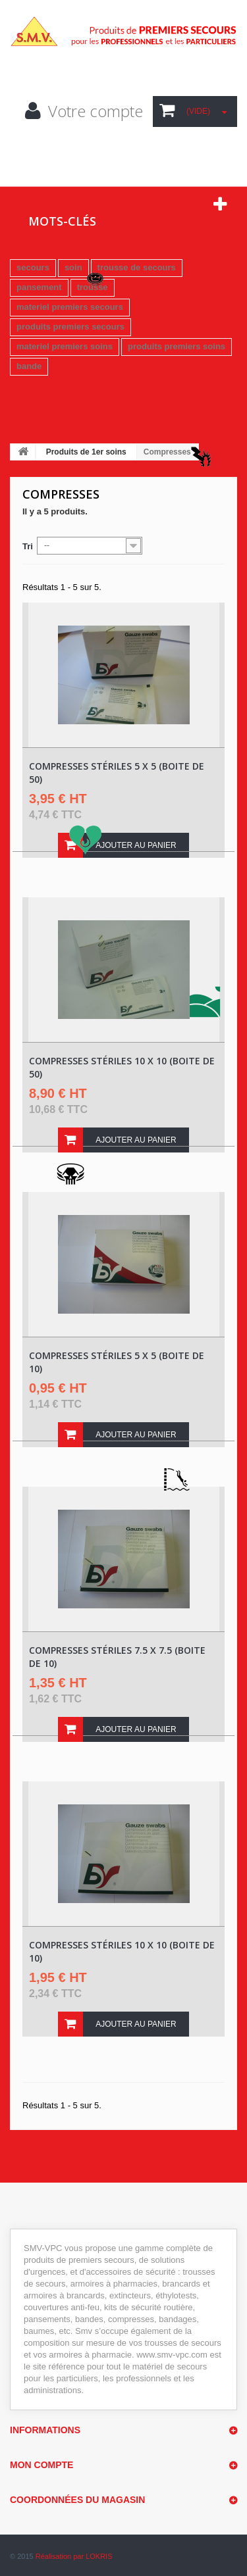 This screenshot has width=247, height=2576. What do you see at coordinates (177, 1478) in the screenshot?
I see `access swimming pool or diving activities` at bounding box center [177, 1478].